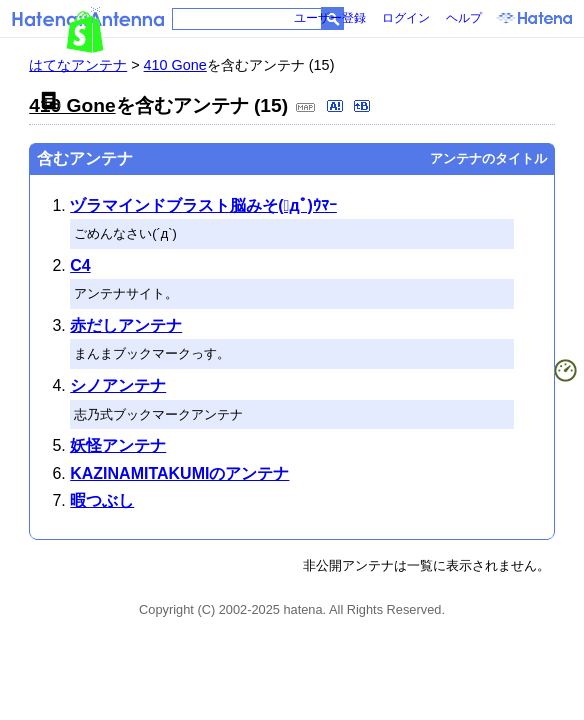 Image resolution: width=584 pixels, height=720 pixels. What do you see at coordinates (50, 100) in the screenshot?
I see `view document list or file details` at bounding box center [50, 100].